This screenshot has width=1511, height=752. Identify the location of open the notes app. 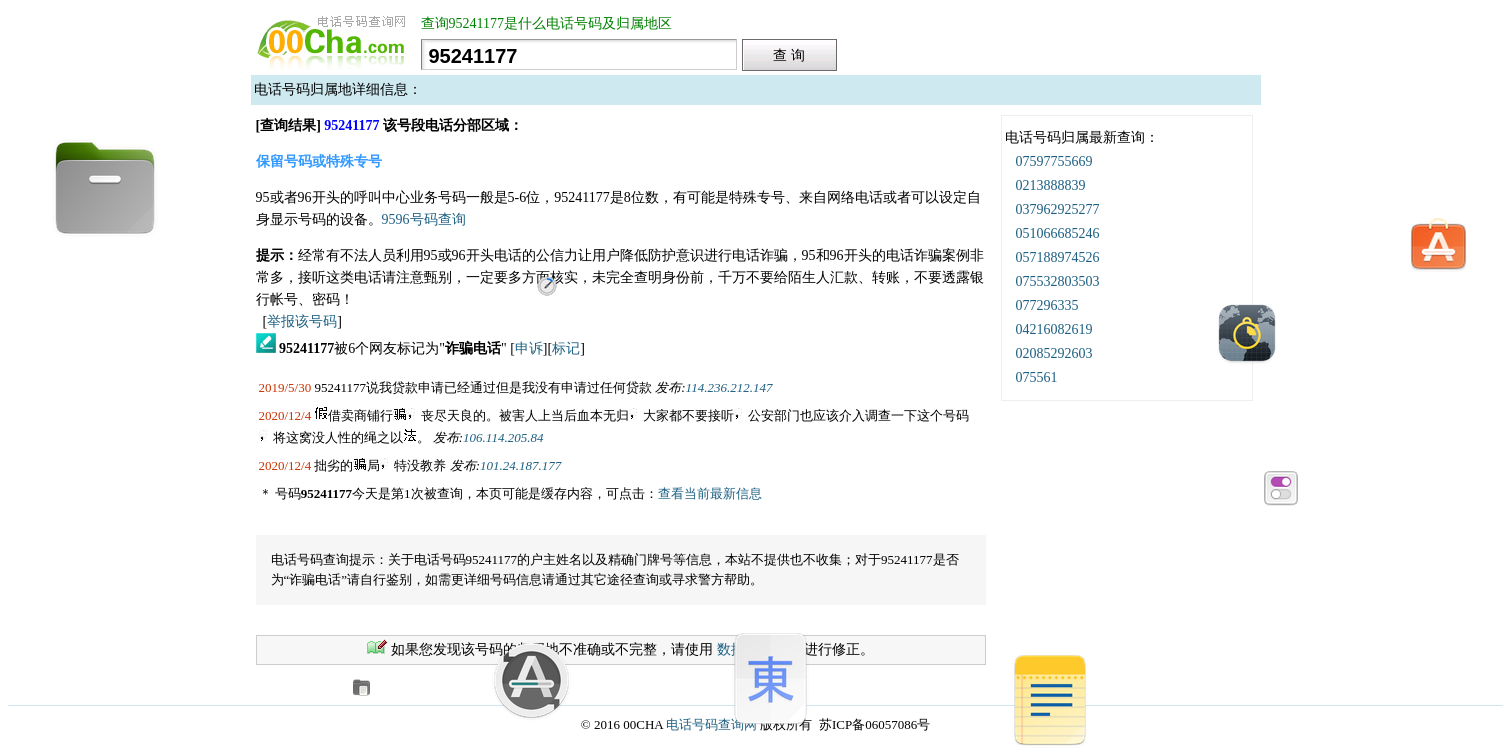
(1050, 700).